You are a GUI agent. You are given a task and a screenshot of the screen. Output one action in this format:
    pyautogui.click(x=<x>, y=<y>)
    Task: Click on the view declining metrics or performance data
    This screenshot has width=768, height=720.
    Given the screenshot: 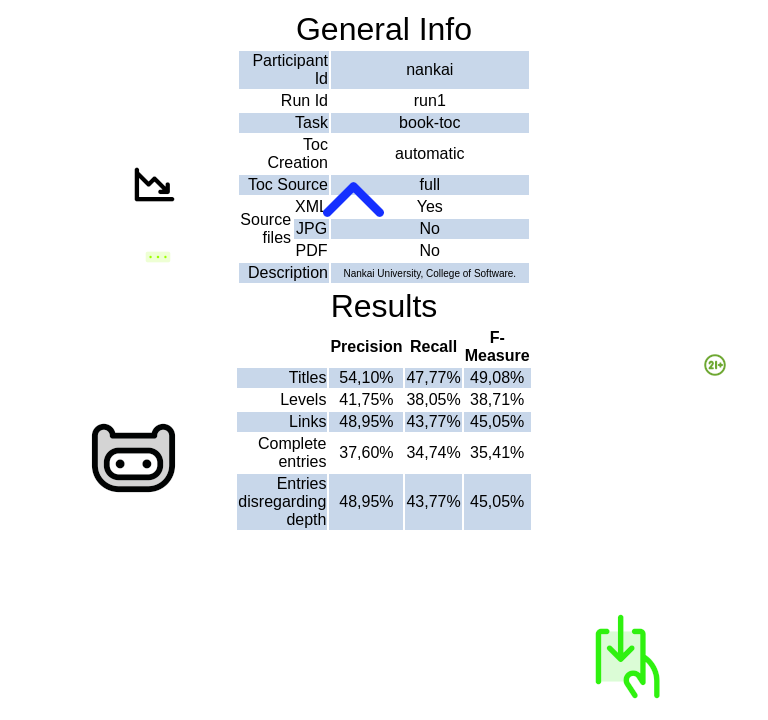 What is the action you would take?
    pyautogui.click(x=154, y=184)
    